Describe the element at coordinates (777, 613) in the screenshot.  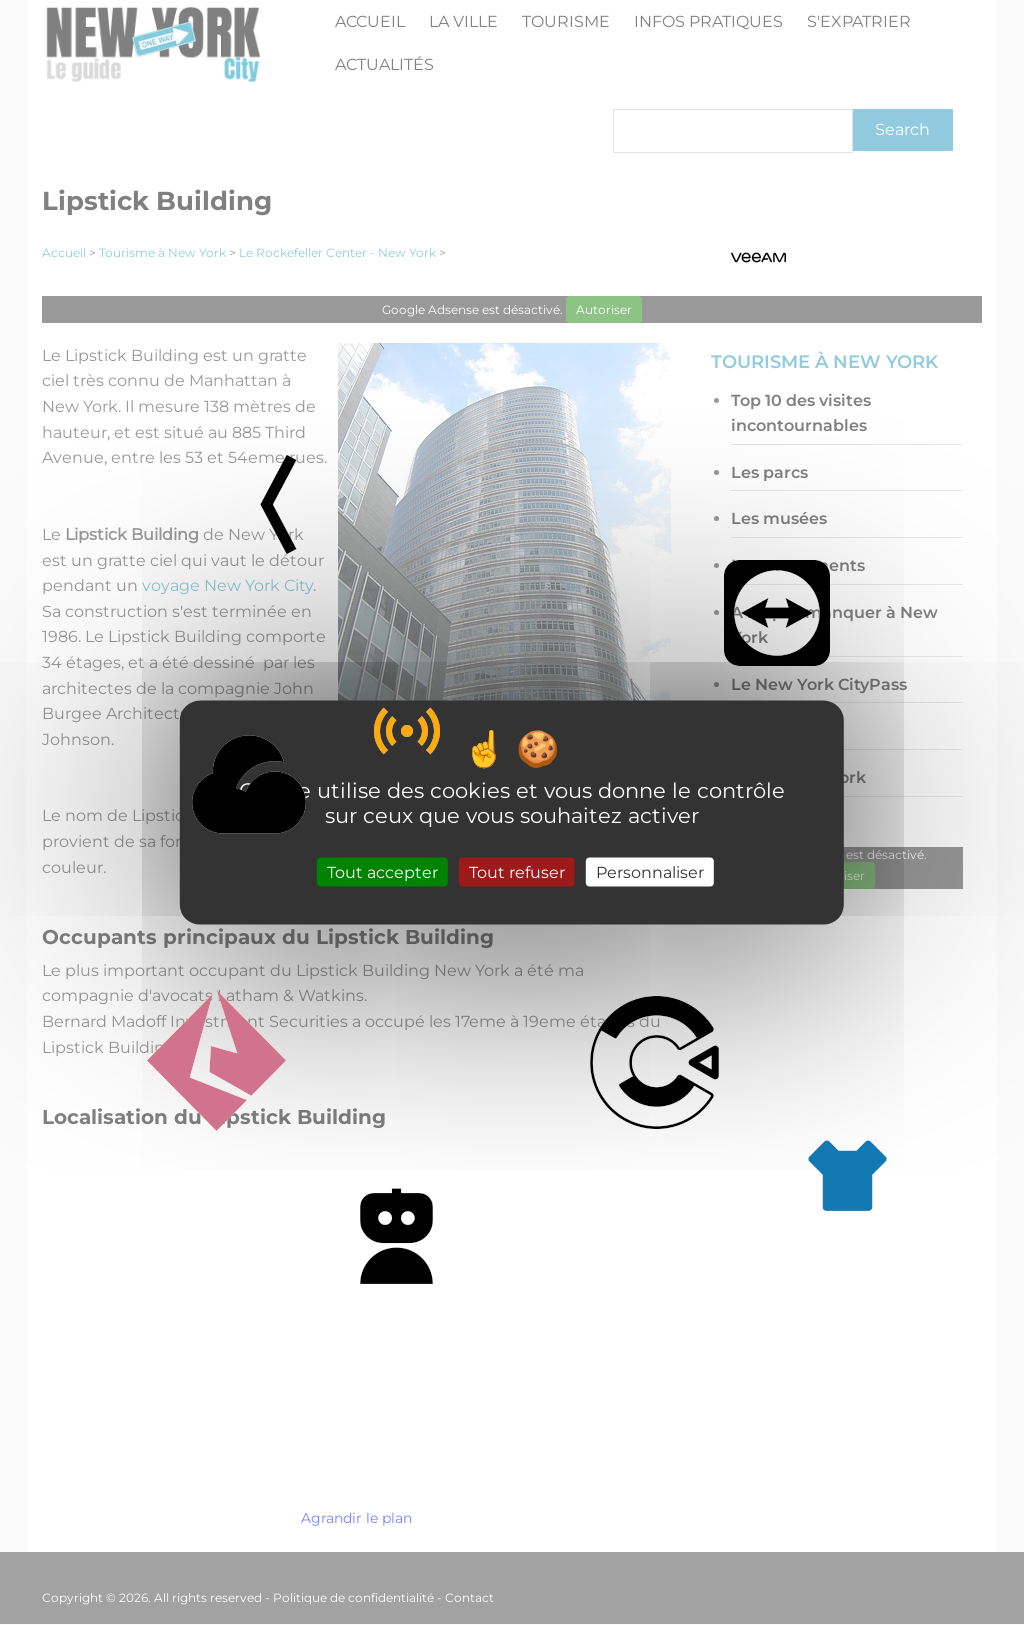
I see `launch teamviewer remote desktop application` at that location.